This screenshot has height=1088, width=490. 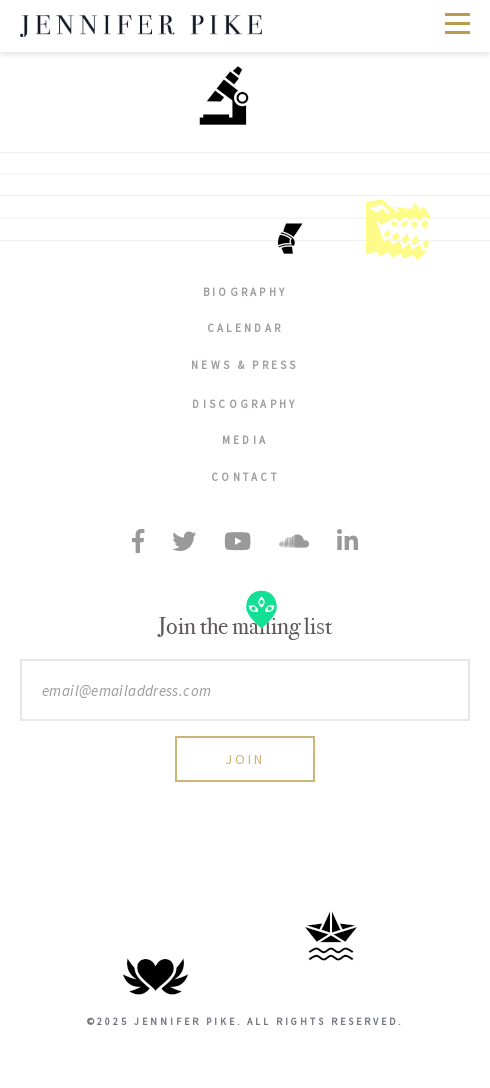 I want to click on select elbow pad equipment for your character, so click(x=287, y=238).